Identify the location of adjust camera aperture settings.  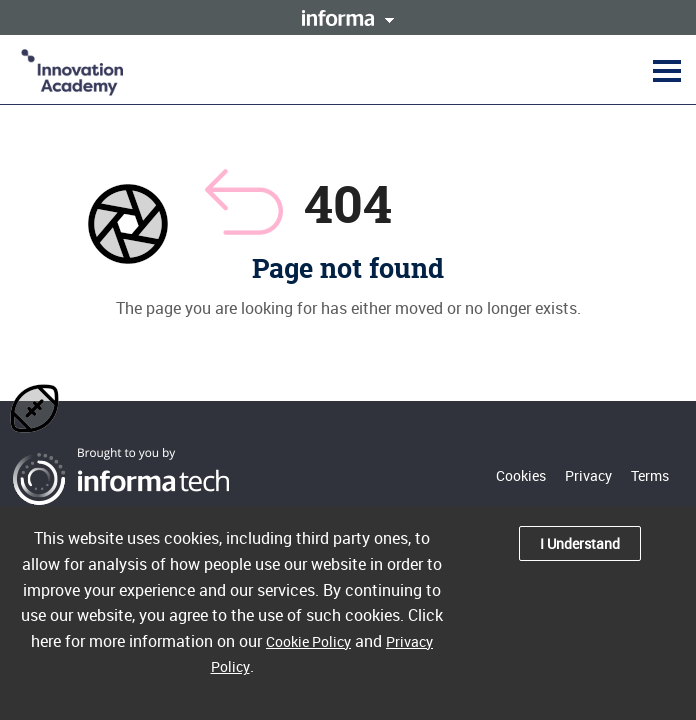
(128, 224).